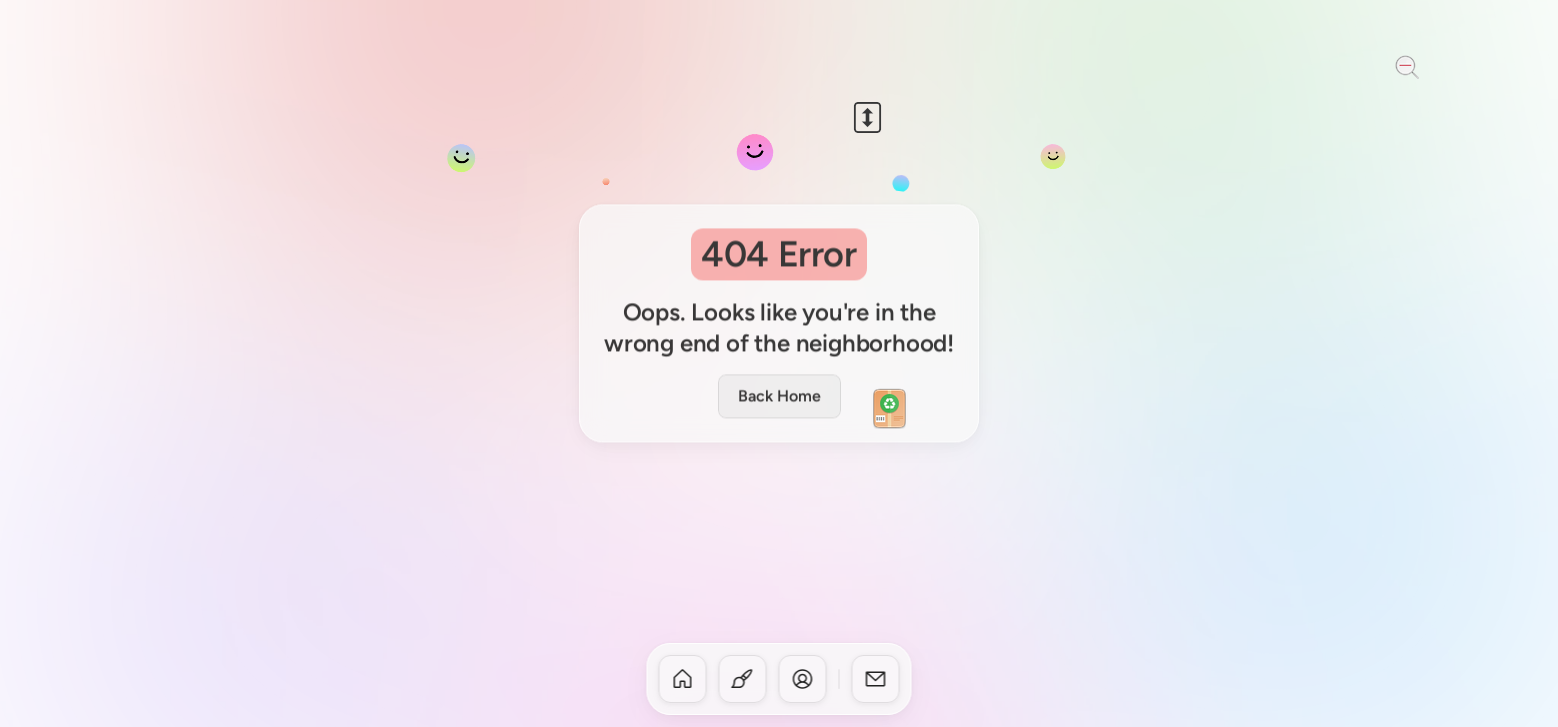 Image resolution: width=1558 pixels, height=727 pixels. What do you see at coordinates (889, 408) in the screenshot?
I see `indicates package cleanup or removal in progress` at bounding box center [889, 408].